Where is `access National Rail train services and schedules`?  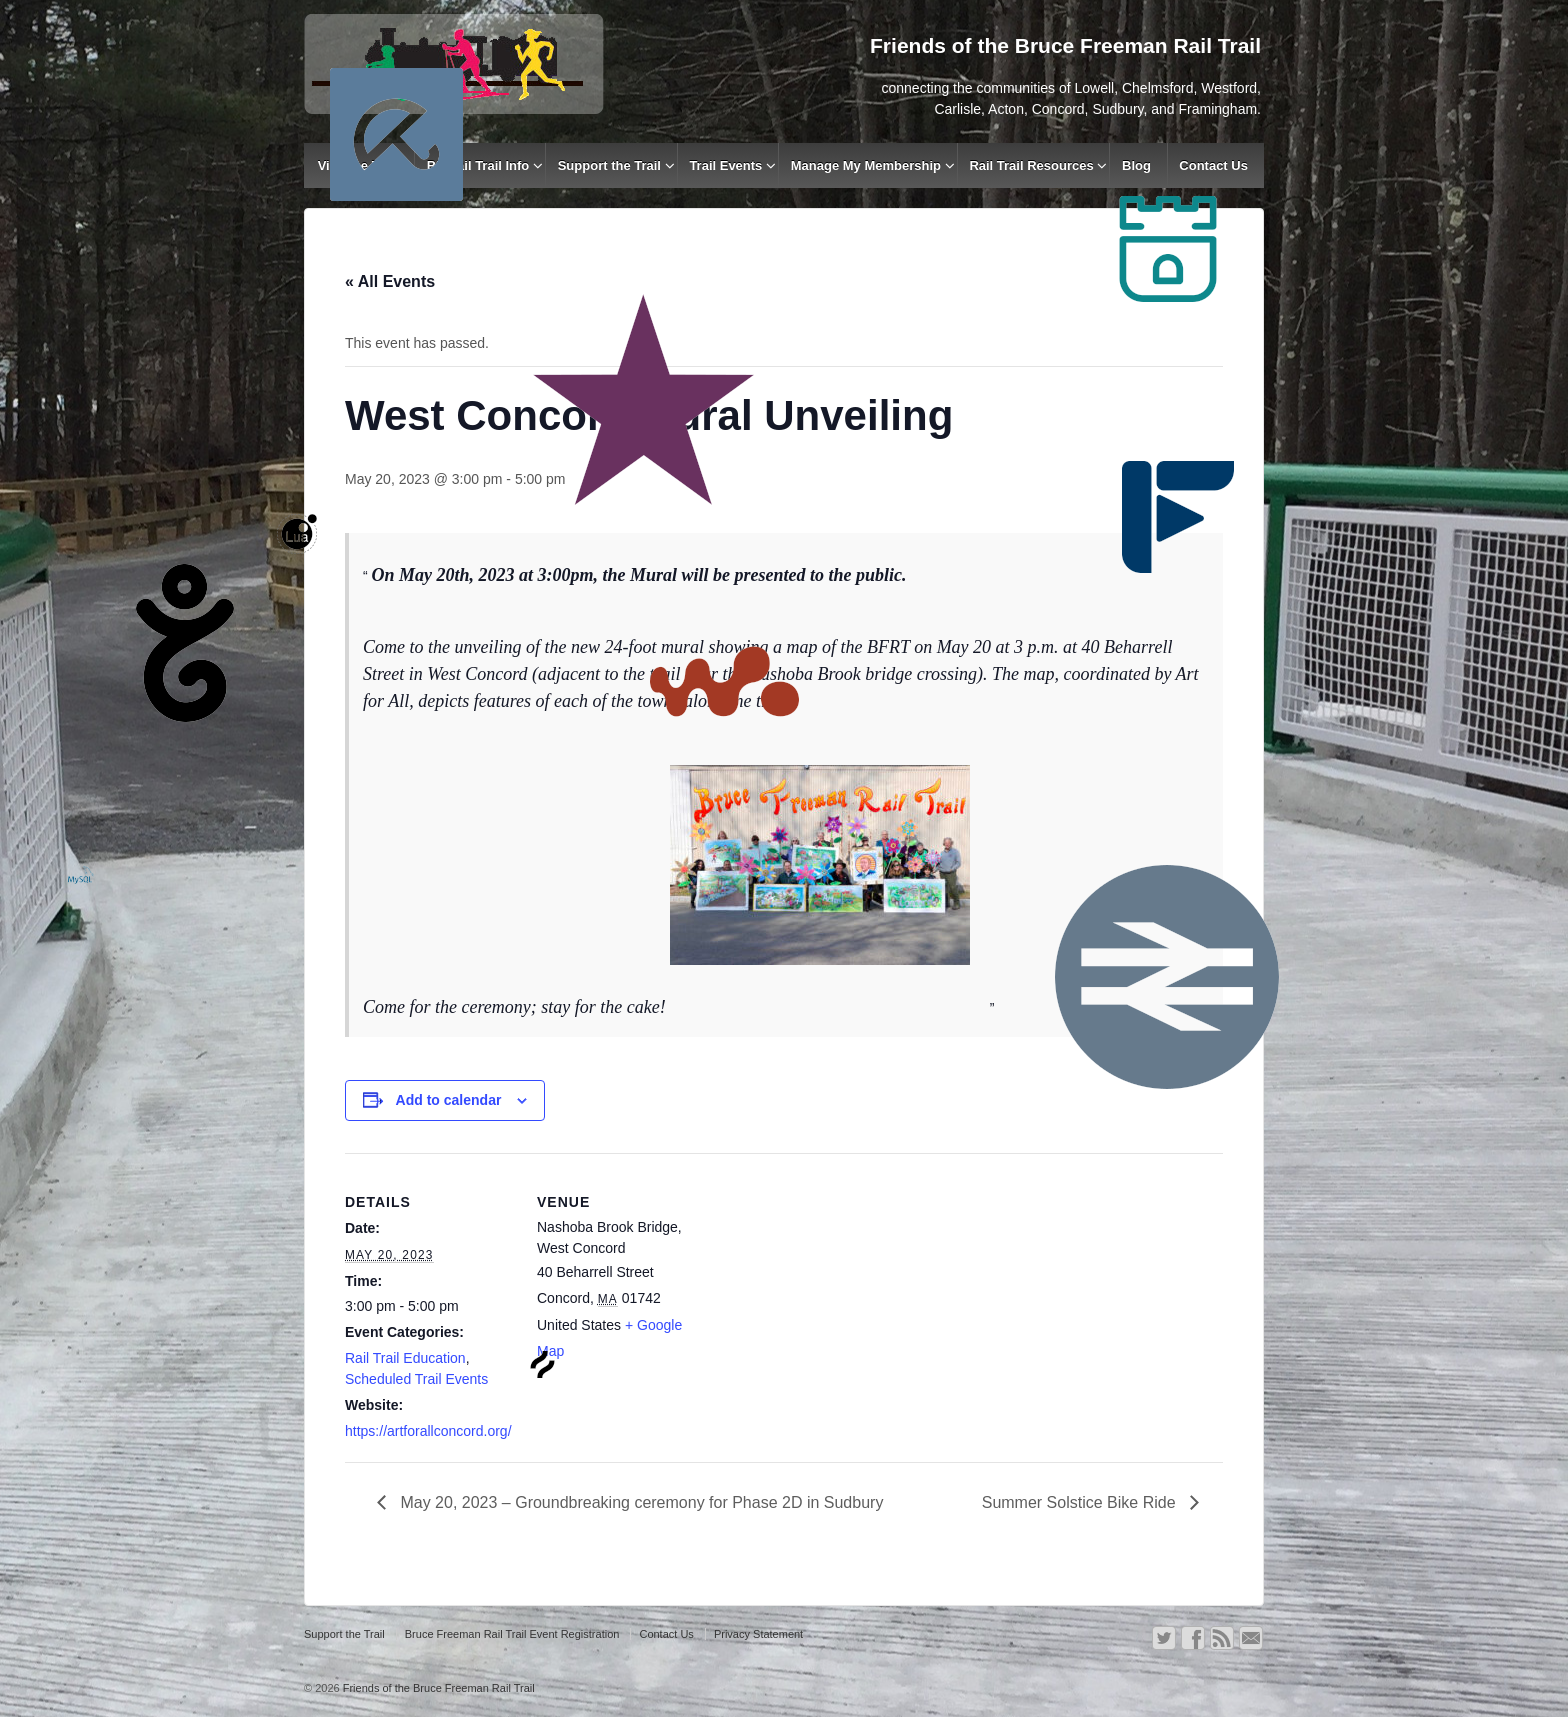
access National Rail train services and schedules is located at coordinates (1167, 977).